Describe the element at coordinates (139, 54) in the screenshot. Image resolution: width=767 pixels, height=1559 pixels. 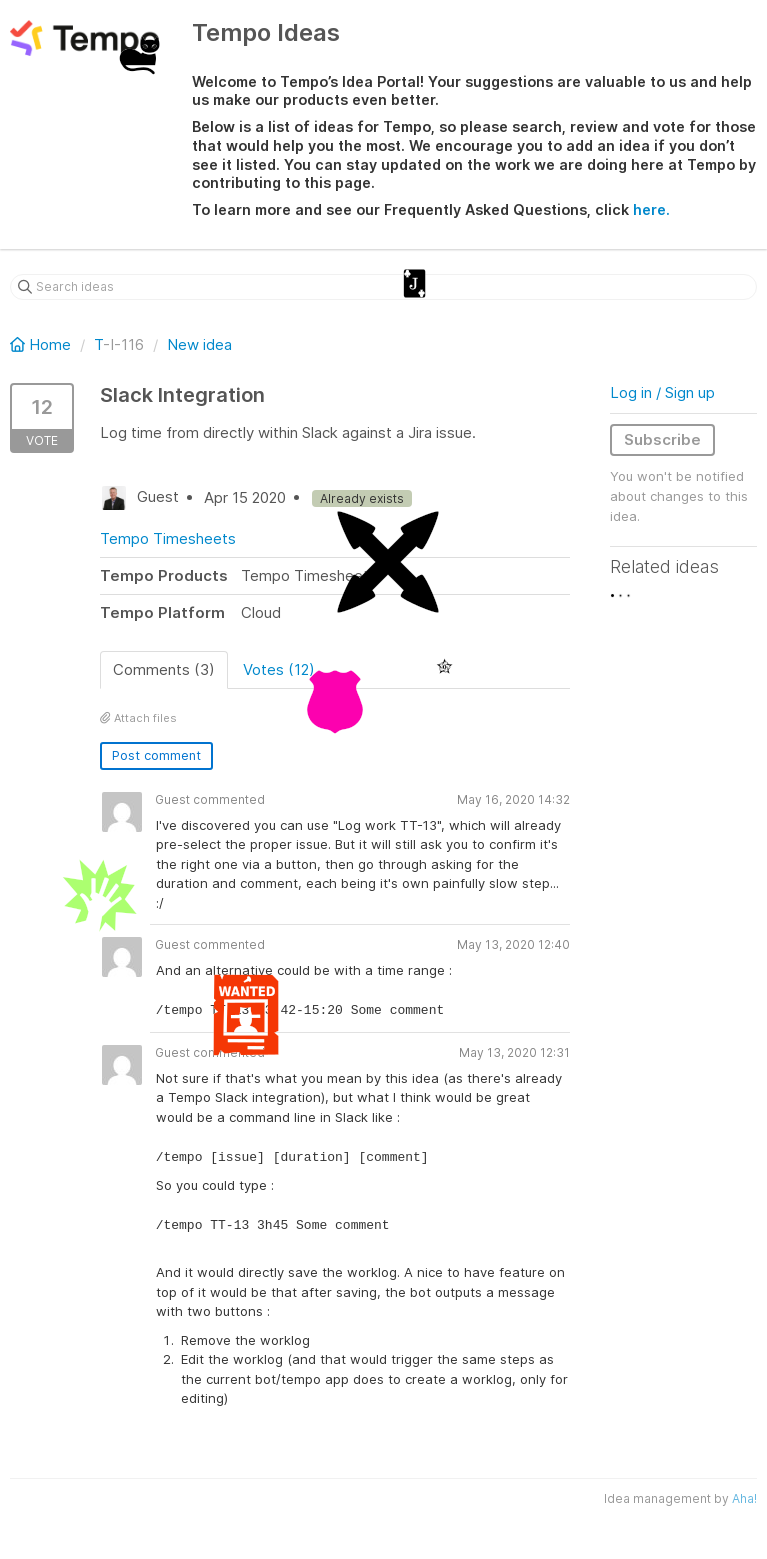
I see `select cat as your avatar or character` at that location.